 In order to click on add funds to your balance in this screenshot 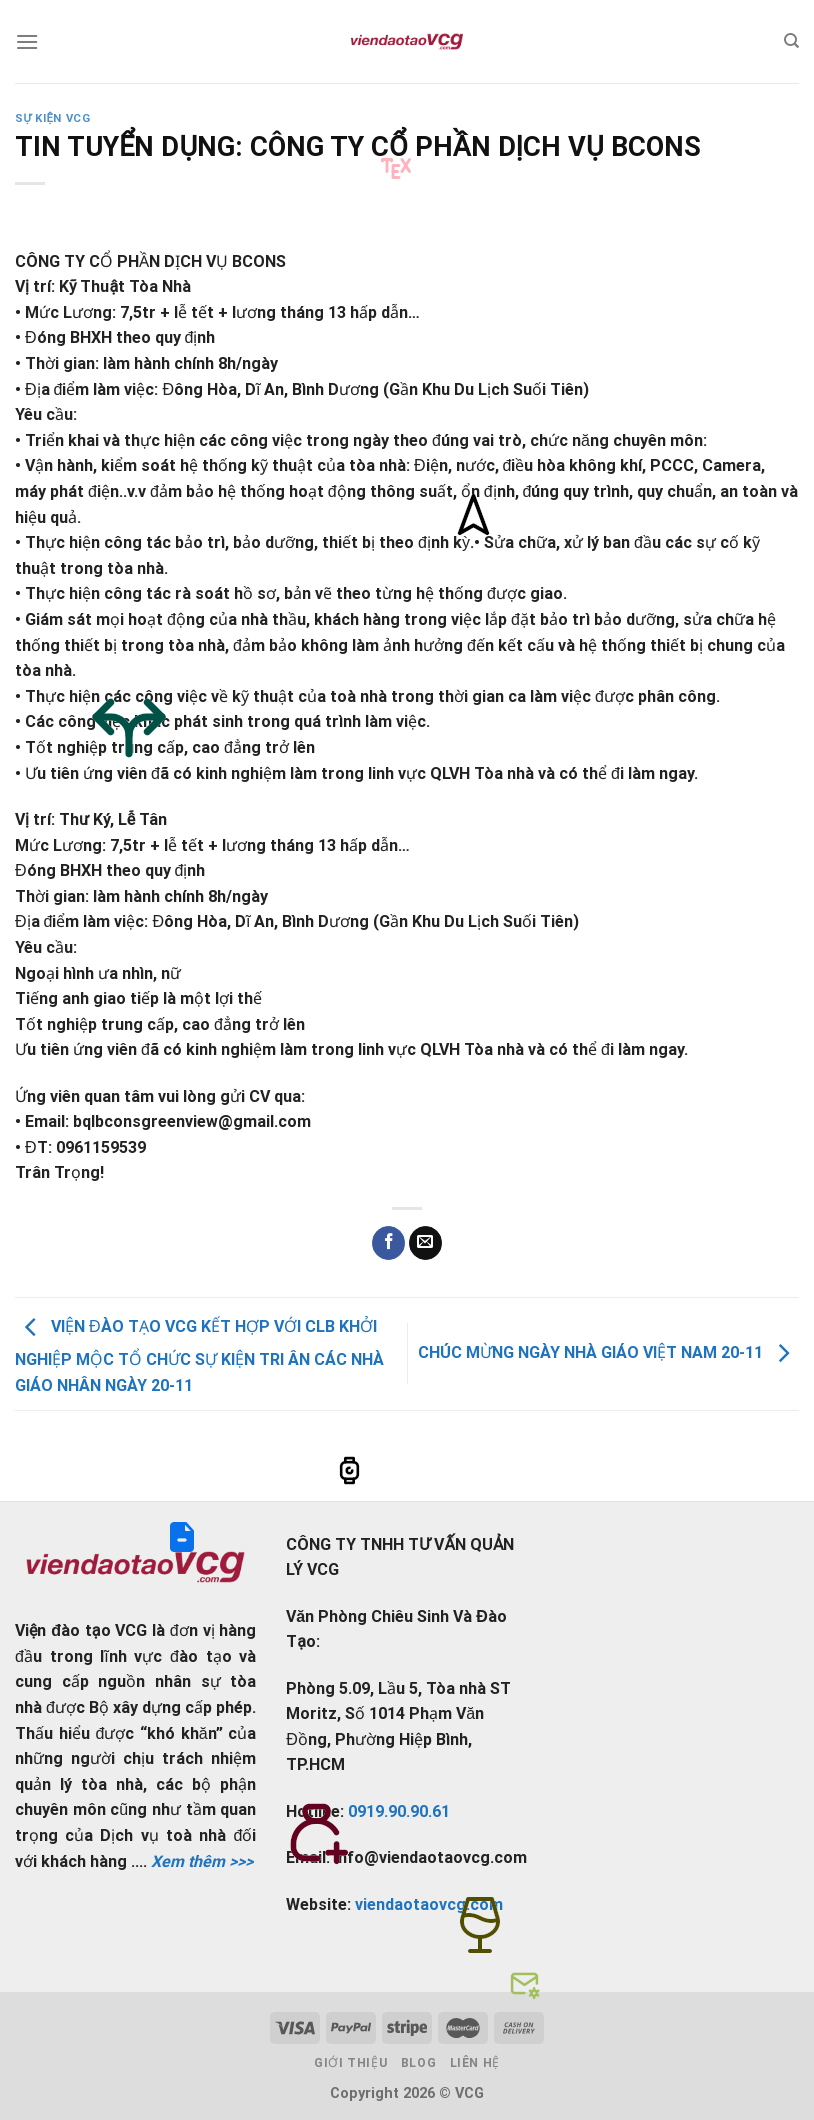, I will do `click(316, 1832)`.